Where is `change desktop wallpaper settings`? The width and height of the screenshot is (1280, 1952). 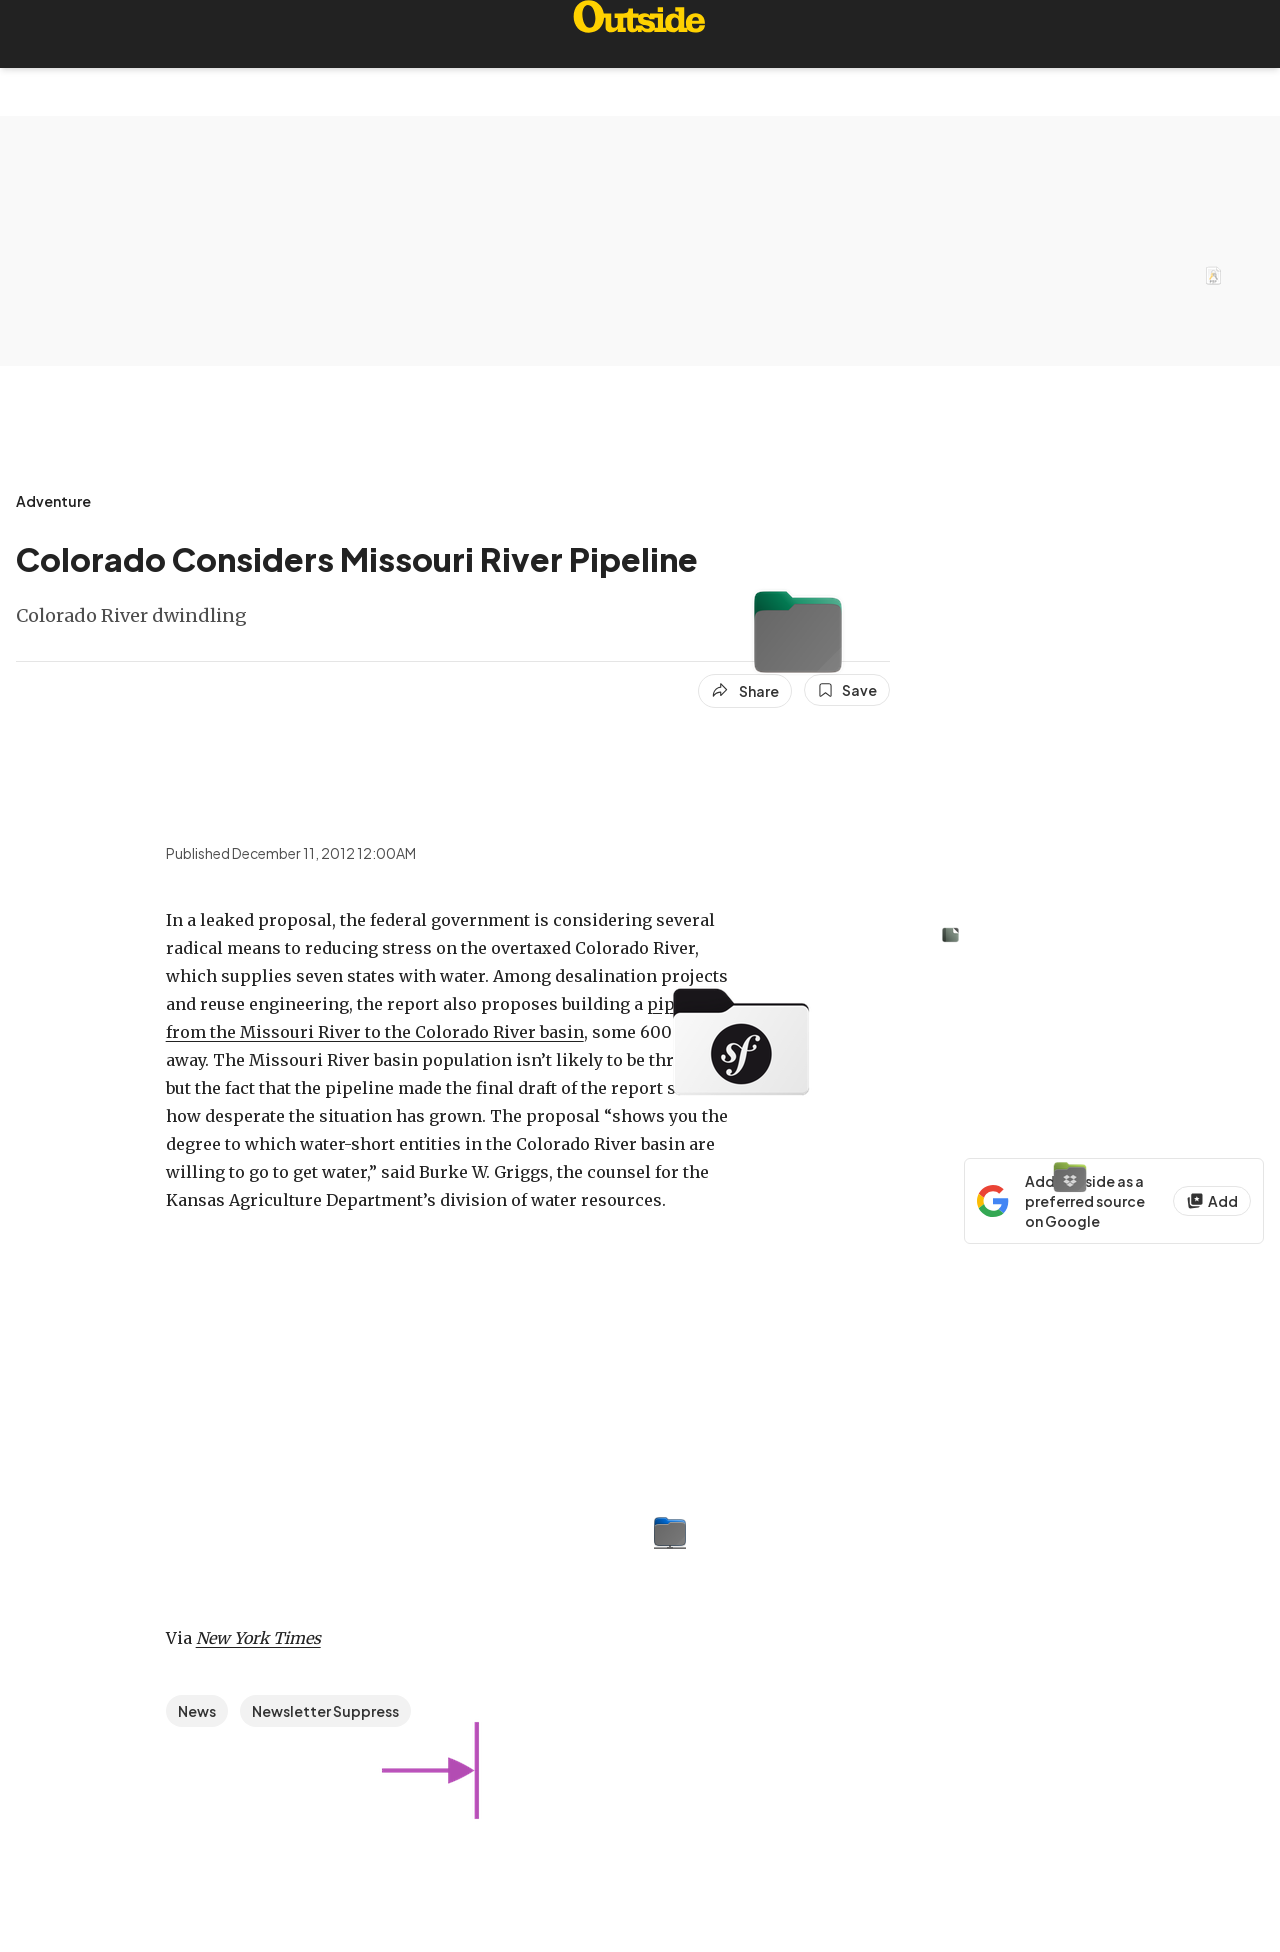 change desktop wallpaper settings is located at coordinates (950, 934).